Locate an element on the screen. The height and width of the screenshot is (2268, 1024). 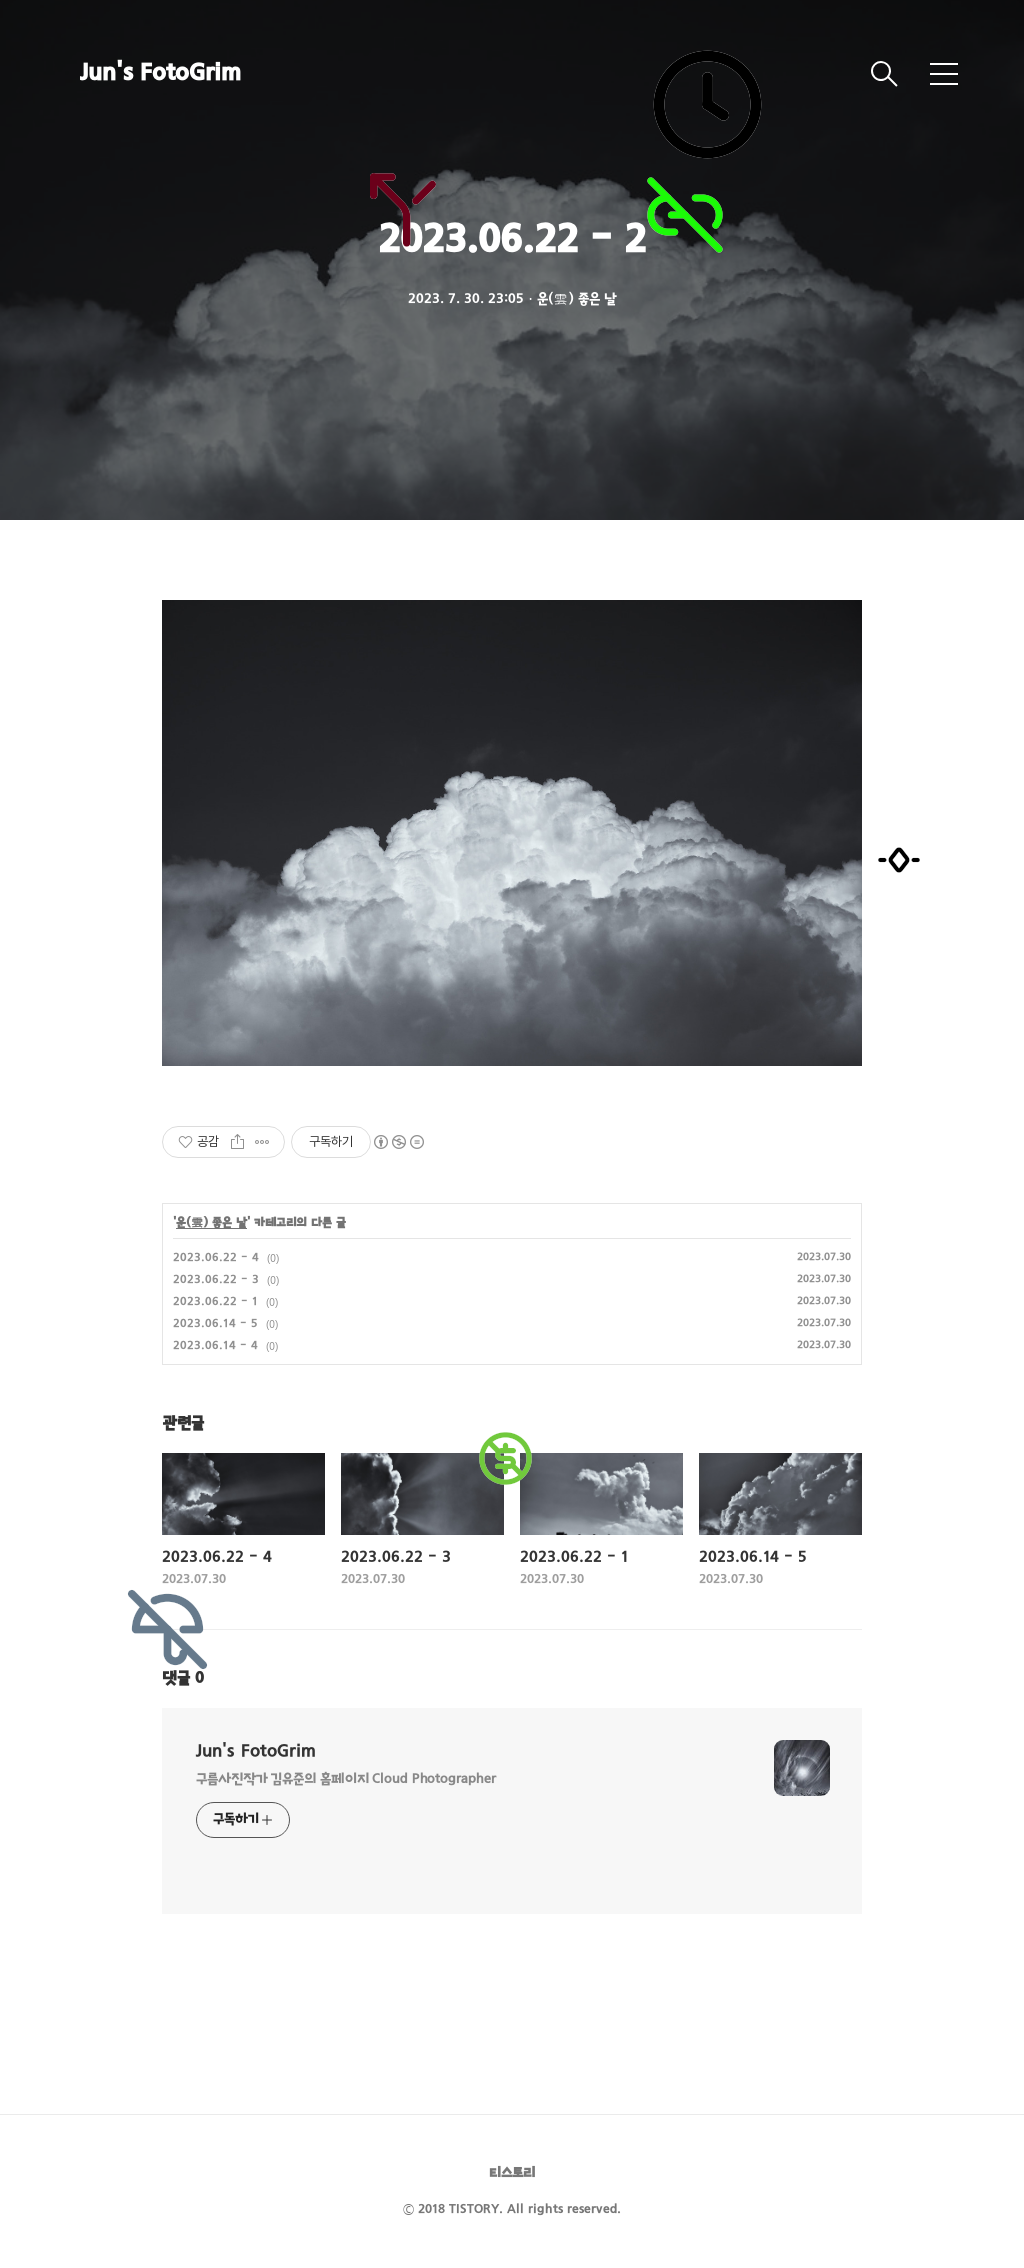
bear left at the upcoming fork is located at coordinates (403, 210).